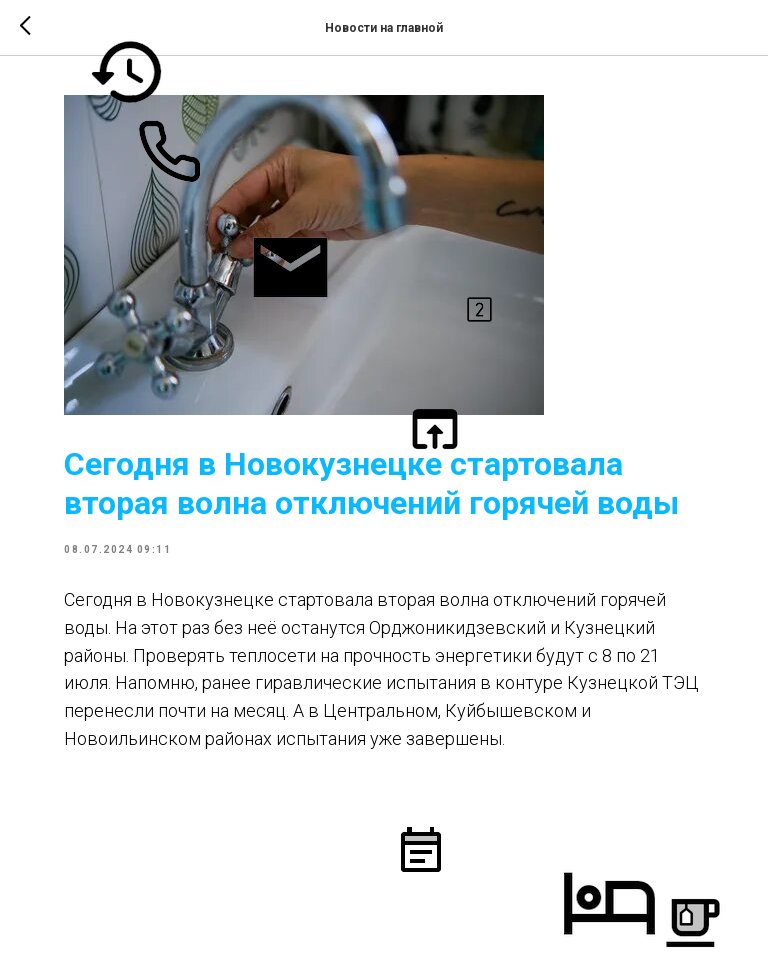 This screenshot has height=962, width=768. I want to click on access food and beverage emoji category, so click(693, 923).